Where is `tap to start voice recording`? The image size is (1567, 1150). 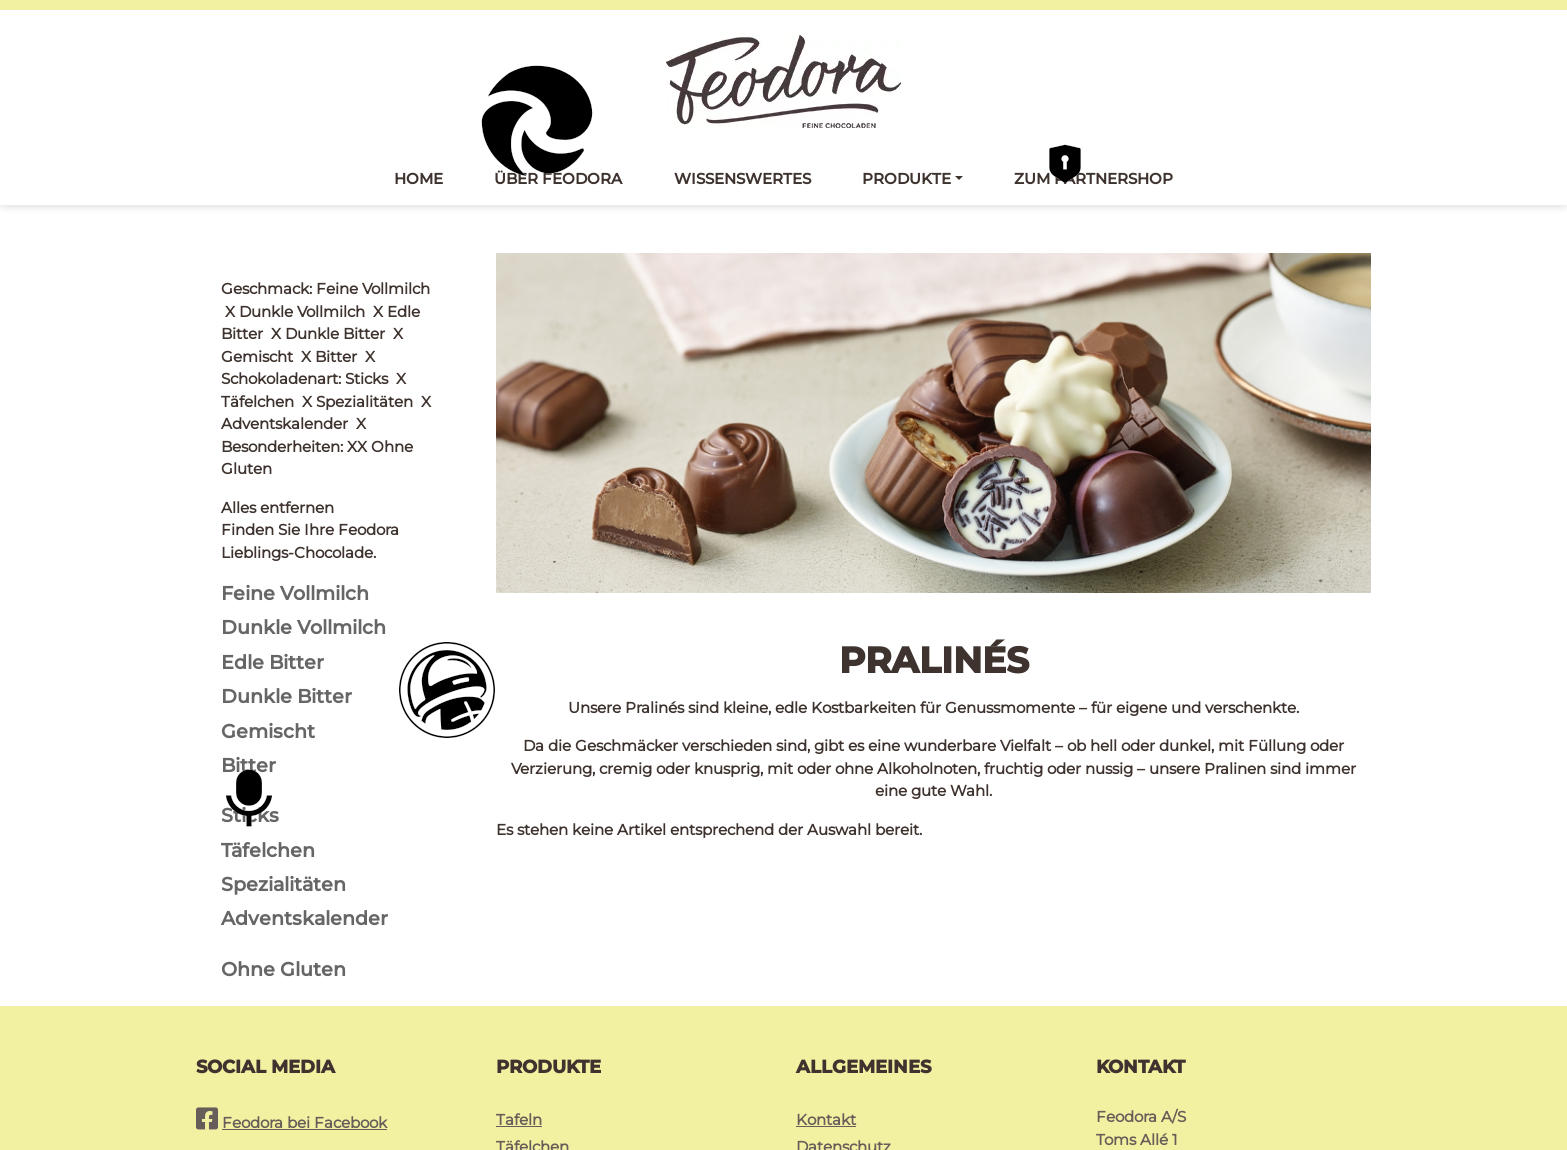
tap to start voice recording is located at coordinates (249, 798).